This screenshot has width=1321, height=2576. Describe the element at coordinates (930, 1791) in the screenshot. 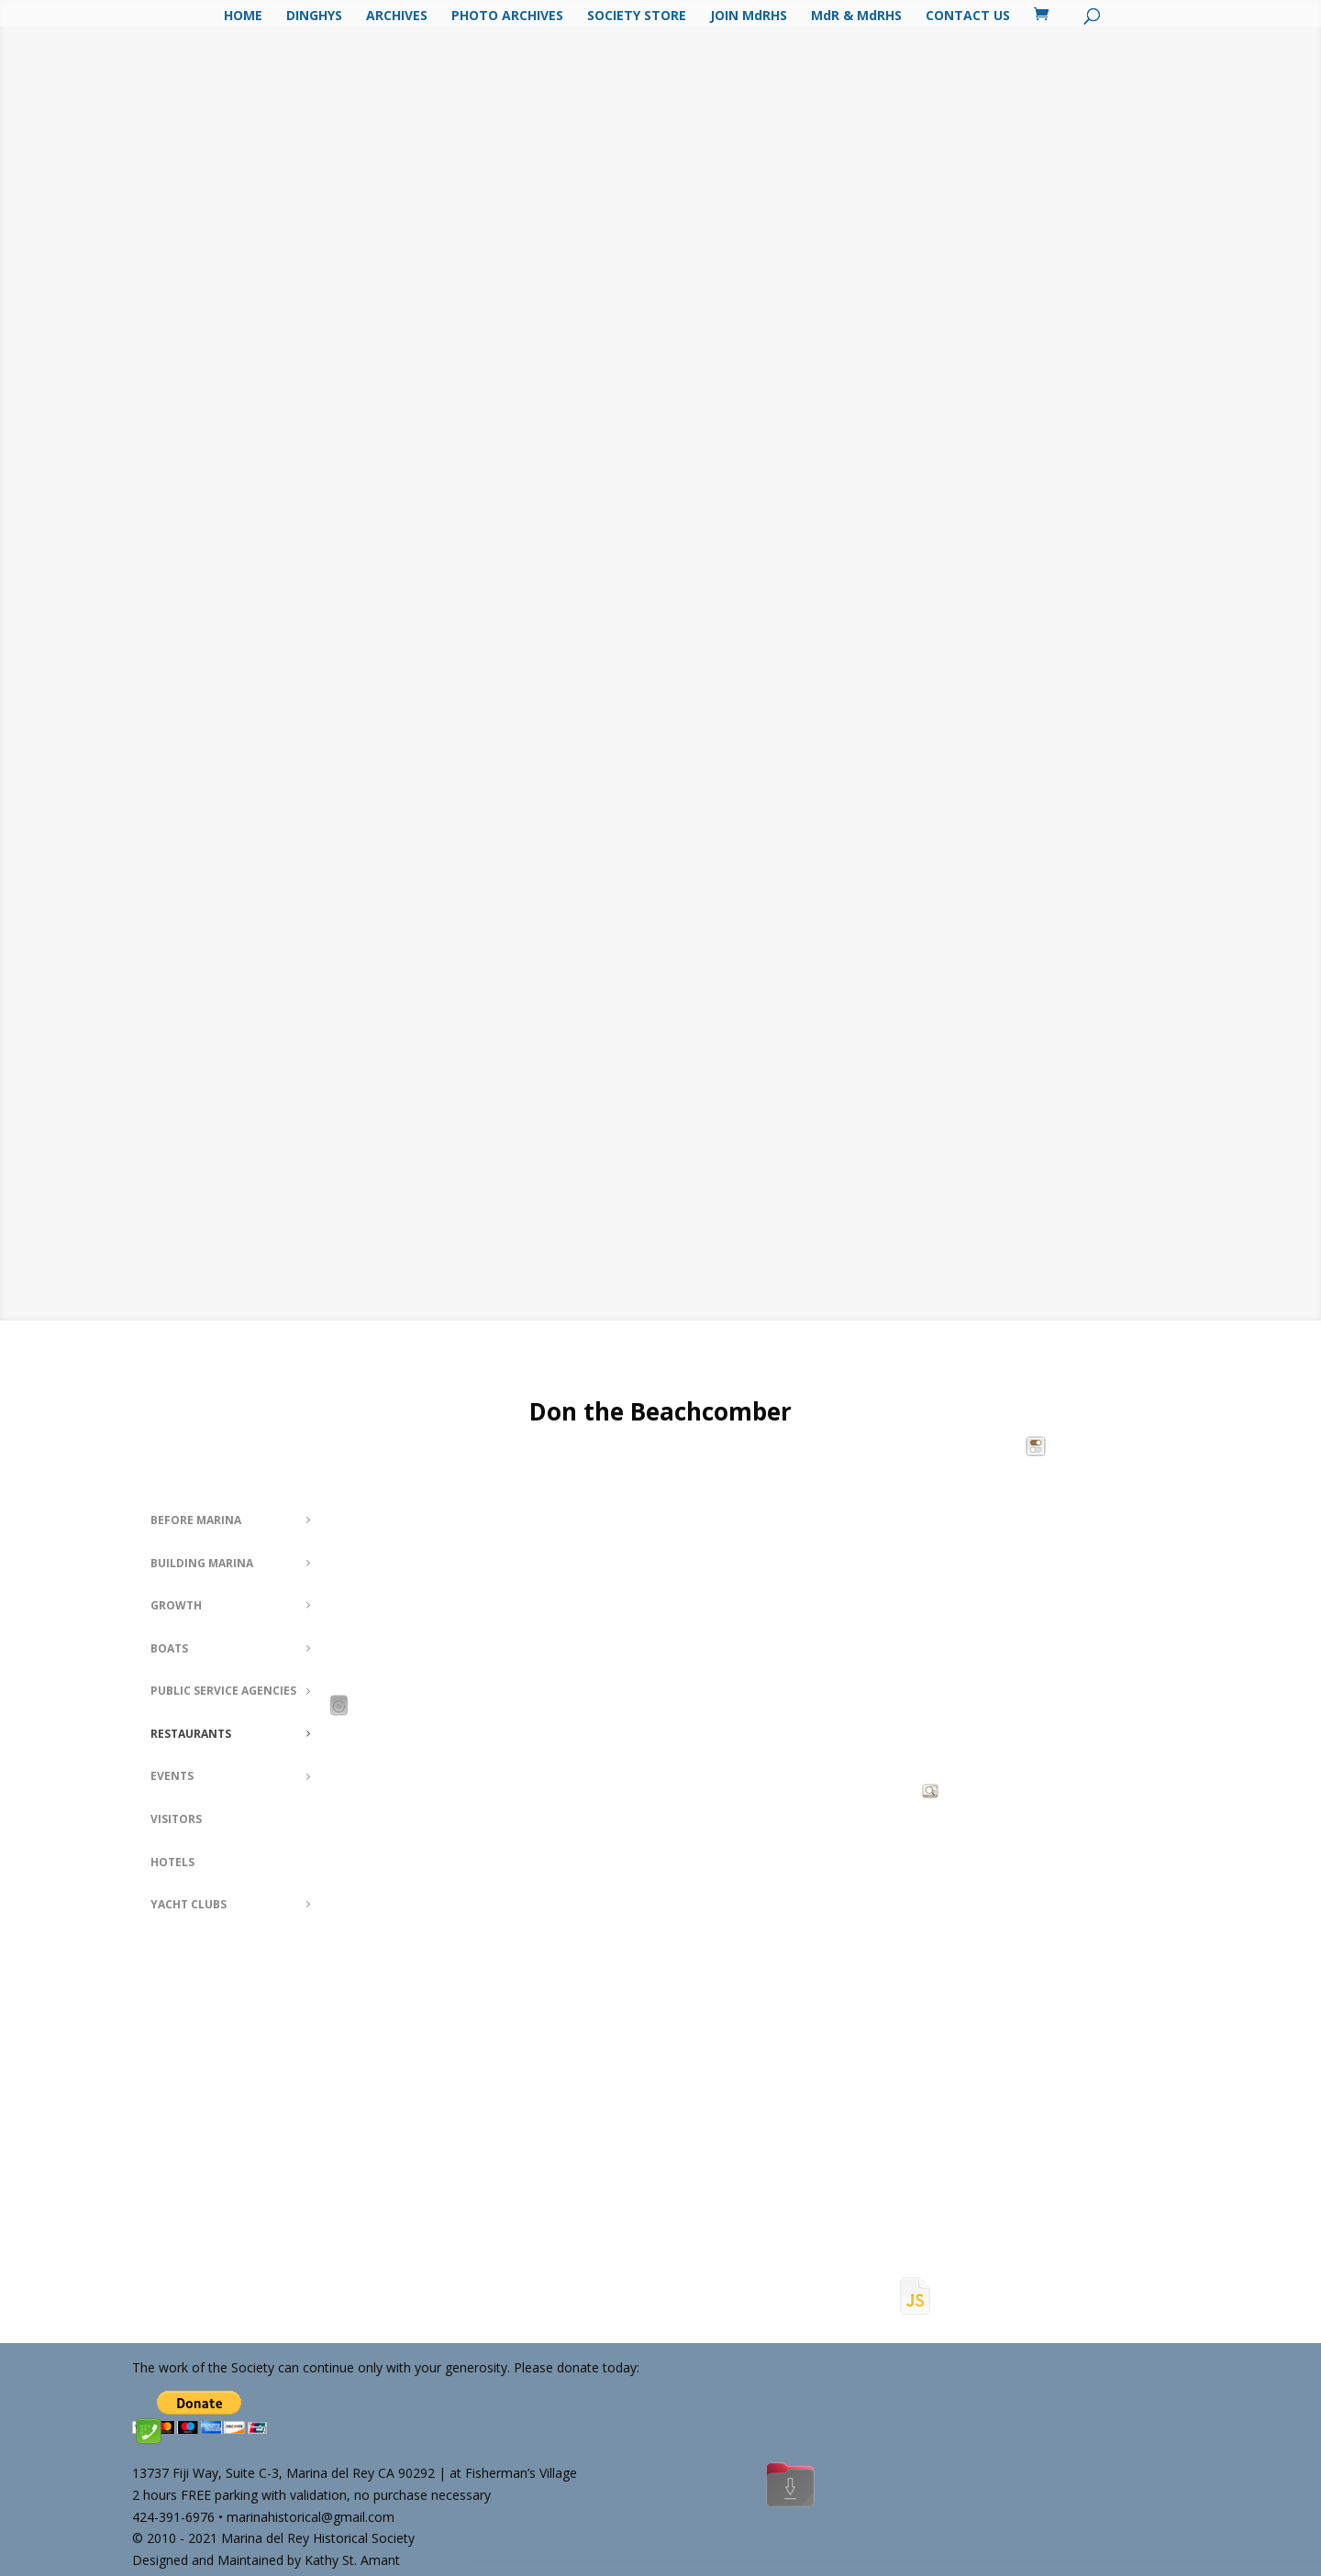

I see `open the image viewer application` at that location.